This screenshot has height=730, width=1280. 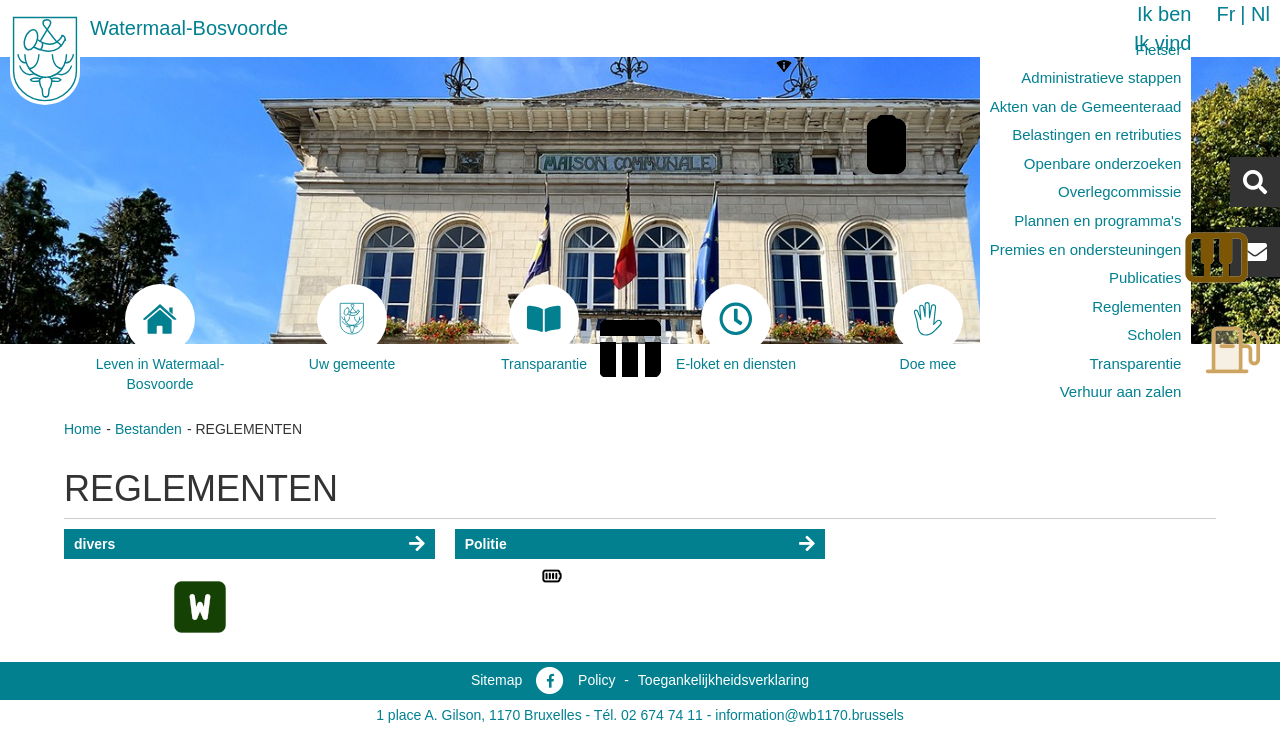 What do you see at coordinates (628, 348) in the screenshot?
I see `view data in table format` at bounding box center [628, 348].